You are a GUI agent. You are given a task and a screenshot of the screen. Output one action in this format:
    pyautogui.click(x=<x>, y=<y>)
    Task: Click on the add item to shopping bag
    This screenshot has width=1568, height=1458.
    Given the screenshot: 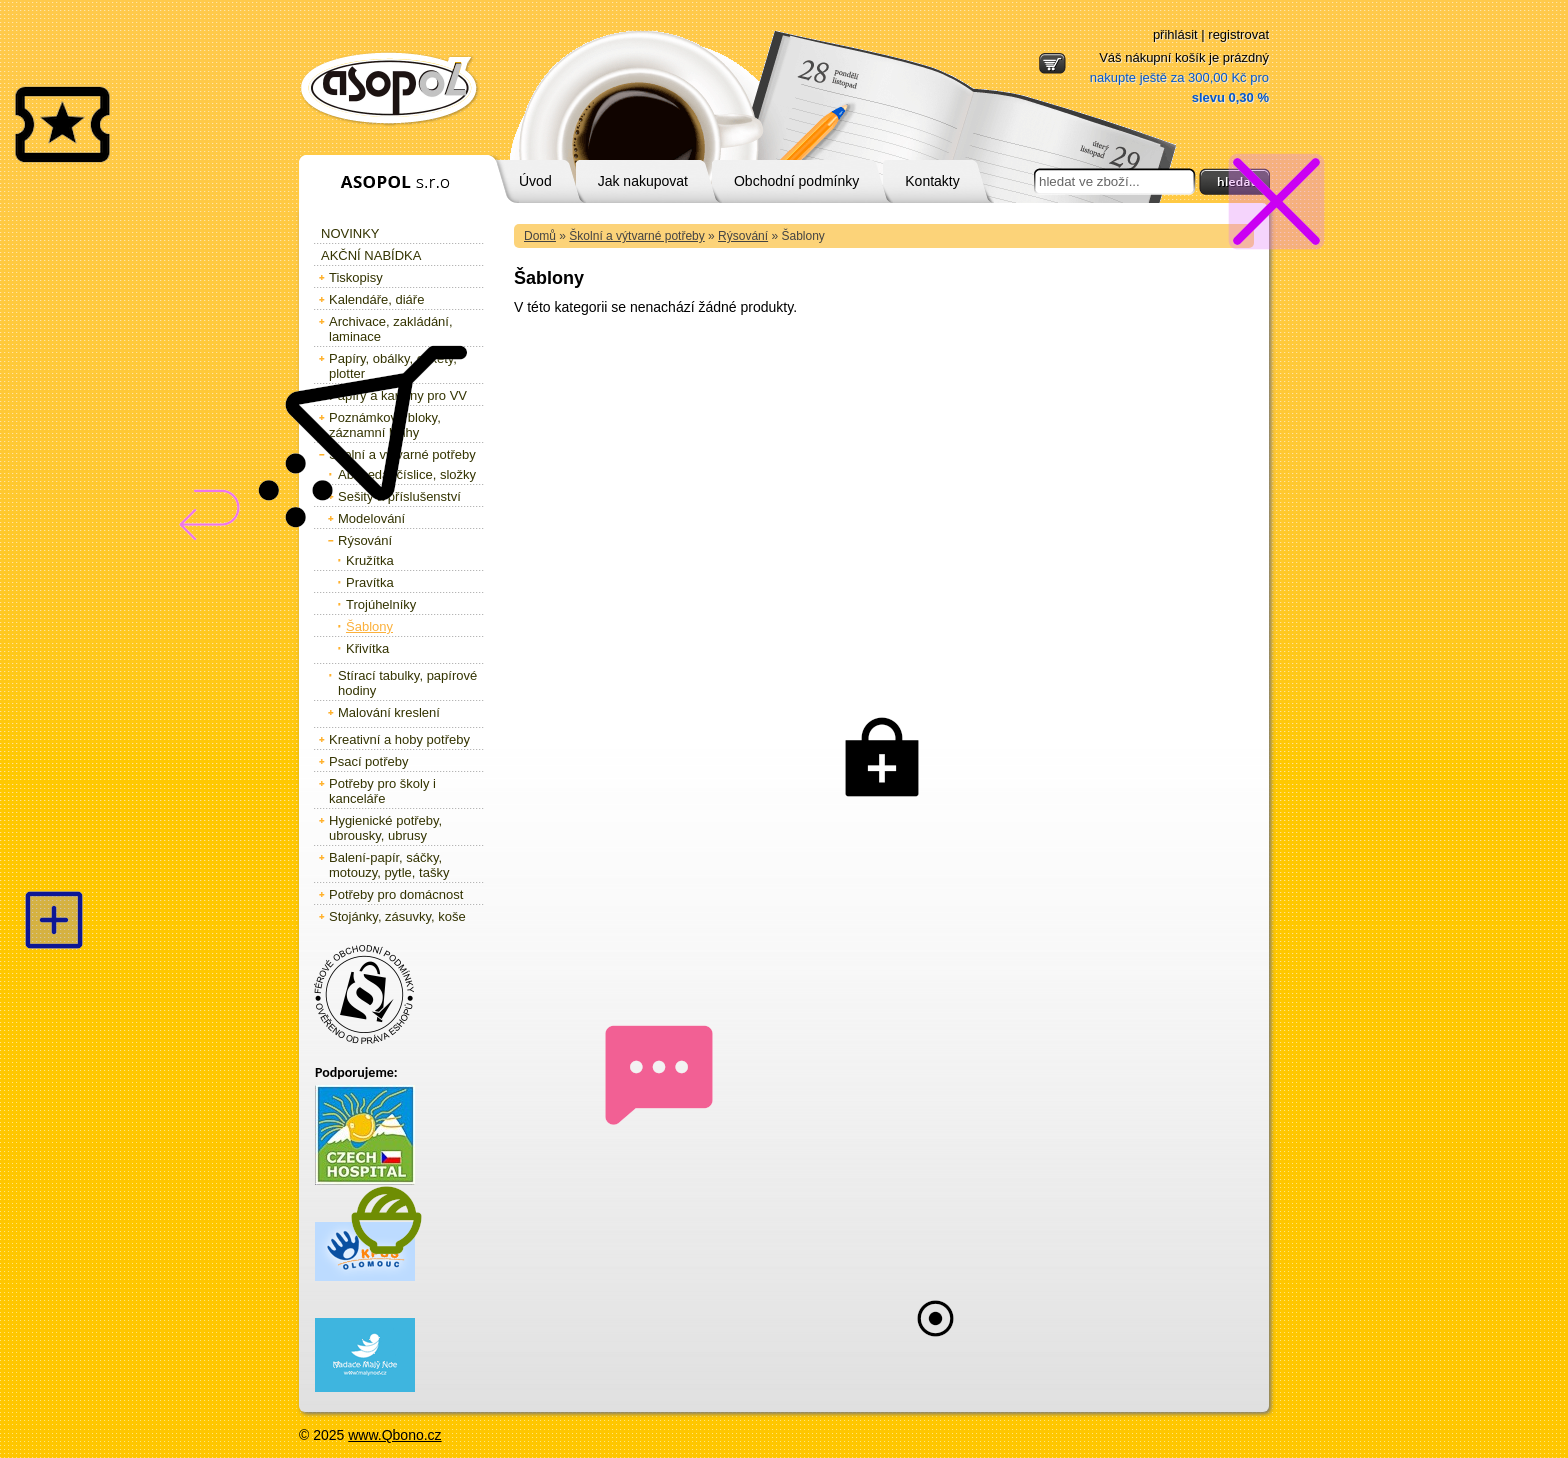 What is the action you would take?
    pyautogui.click(x=882, y=757)
    